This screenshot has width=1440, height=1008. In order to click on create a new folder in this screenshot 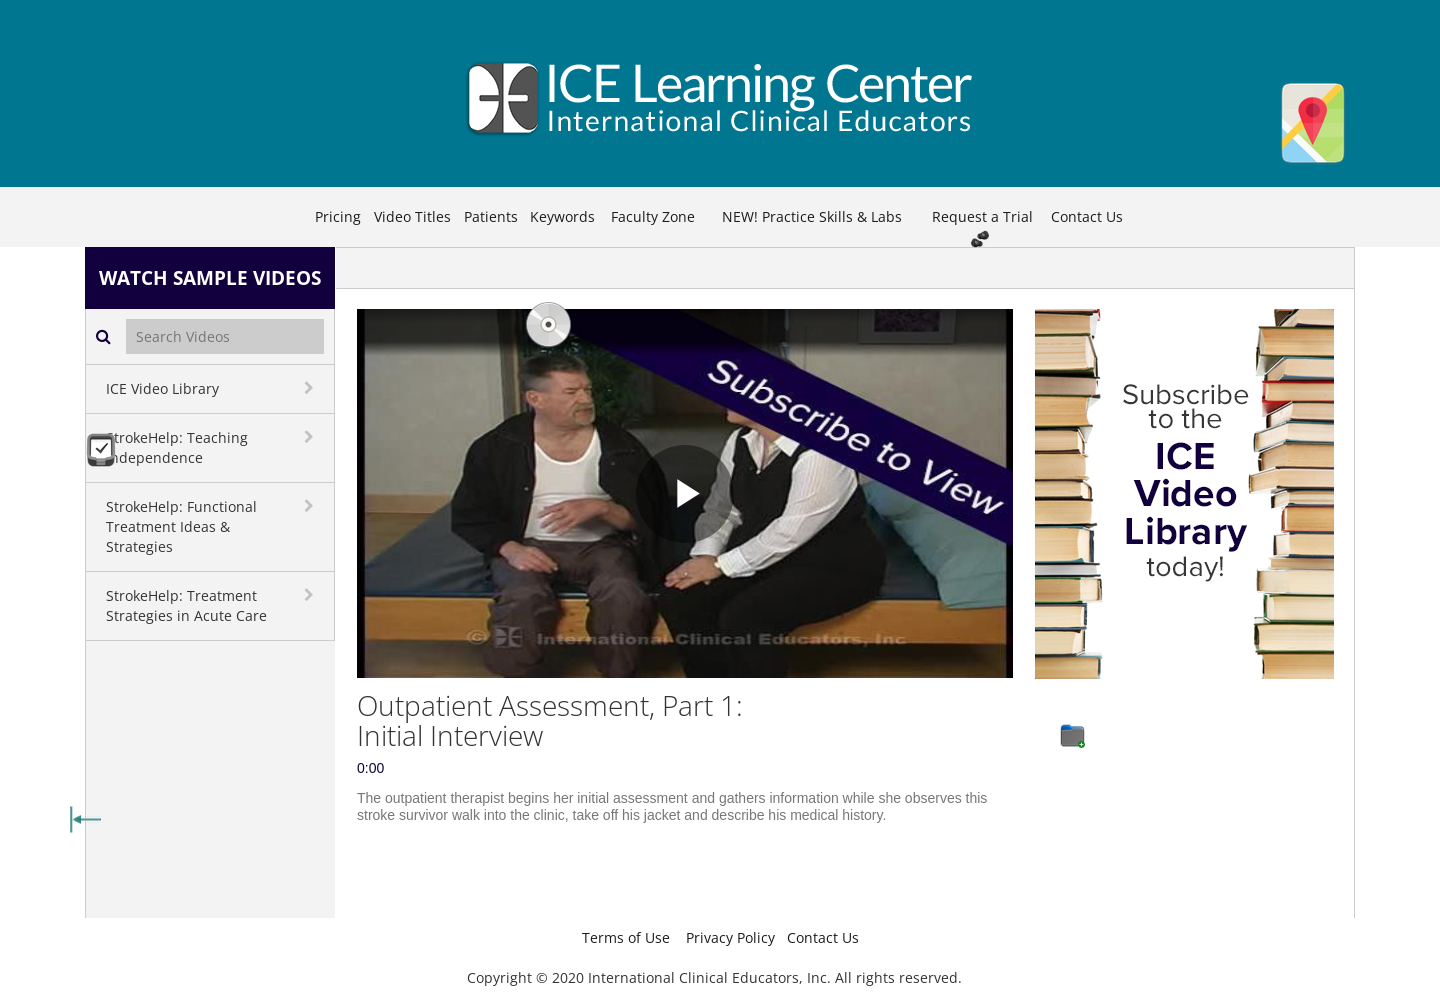, I will do `click(1072, 735)`.